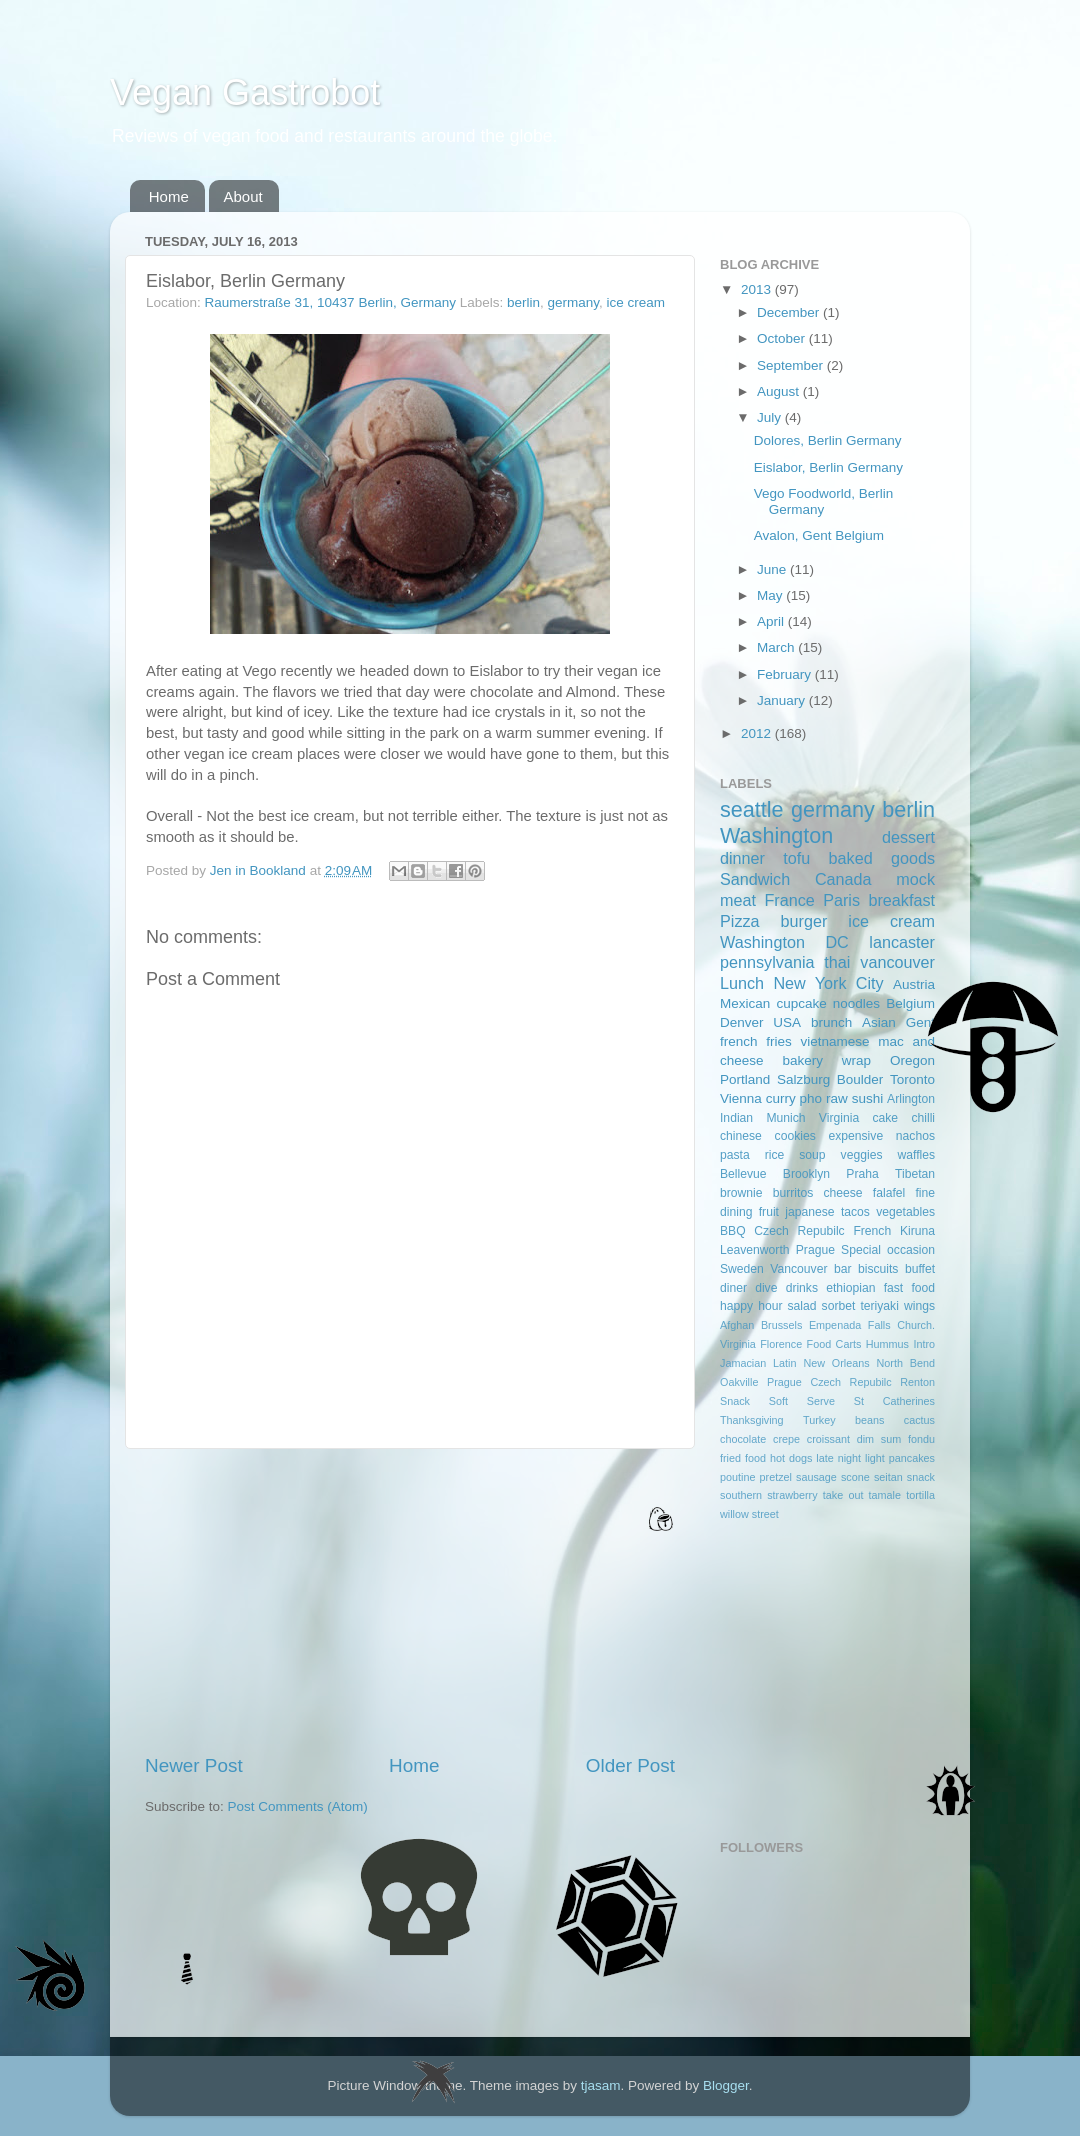 The height and width of the screenshot is (2136, 1080). What do you see at coordinates (950, 1790) in the screenshot?
I see `activate aura or special ability` at bounding box center [950, 1790].